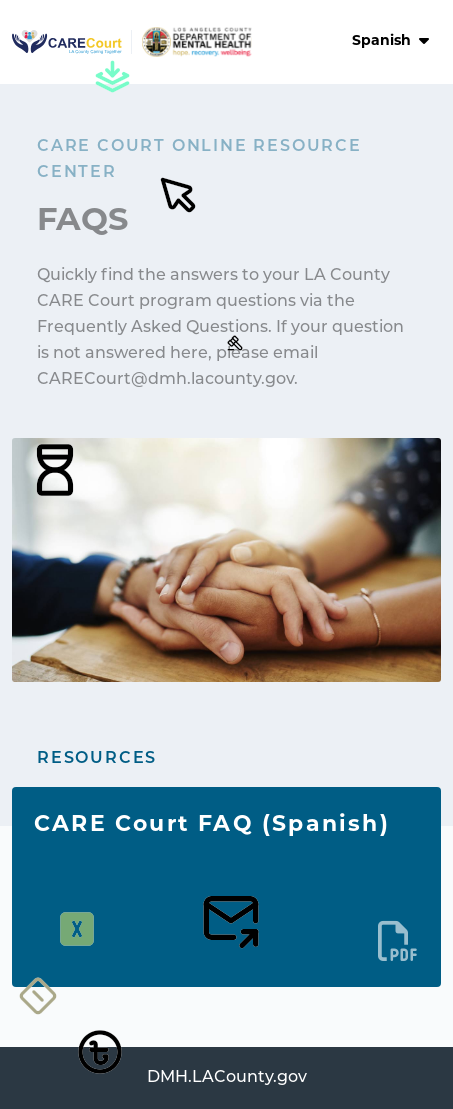  Describe the element at coordinates (235, 343) in the screenshot. I see `access legal or court-related information` at that location.